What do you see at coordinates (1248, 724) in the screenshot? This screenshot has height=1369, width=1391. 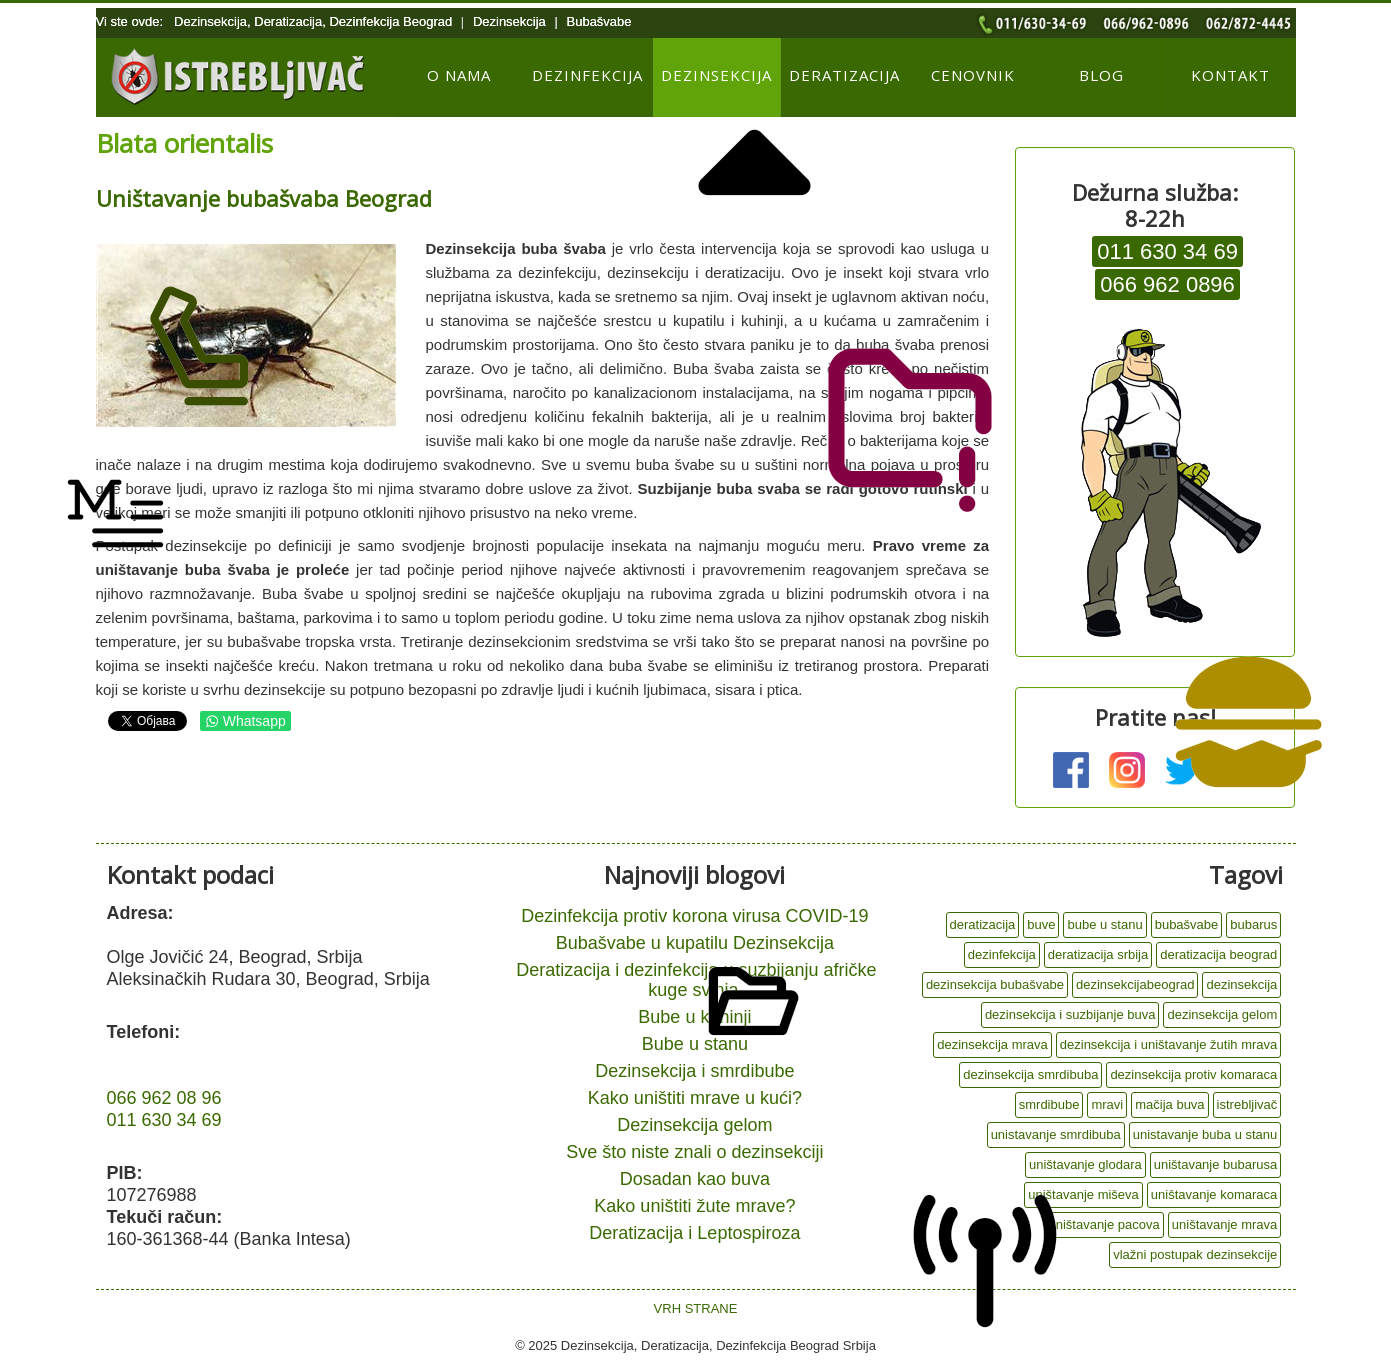 I see `open navigation menu` at bounding box center [1248, 724].